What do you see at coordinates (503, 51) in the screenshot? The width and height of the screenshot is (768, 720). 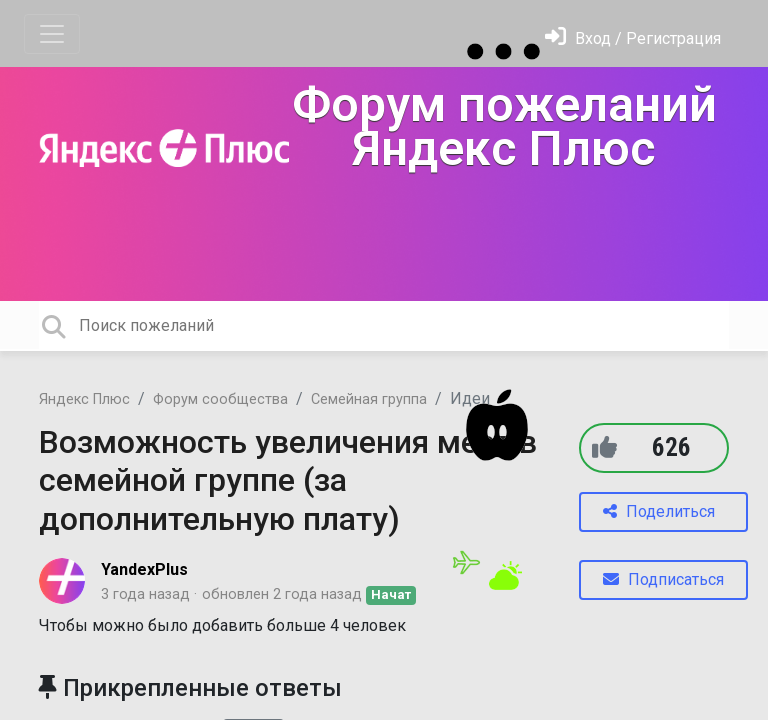 I see `access more options or actions` at bounding box center [503, 51].